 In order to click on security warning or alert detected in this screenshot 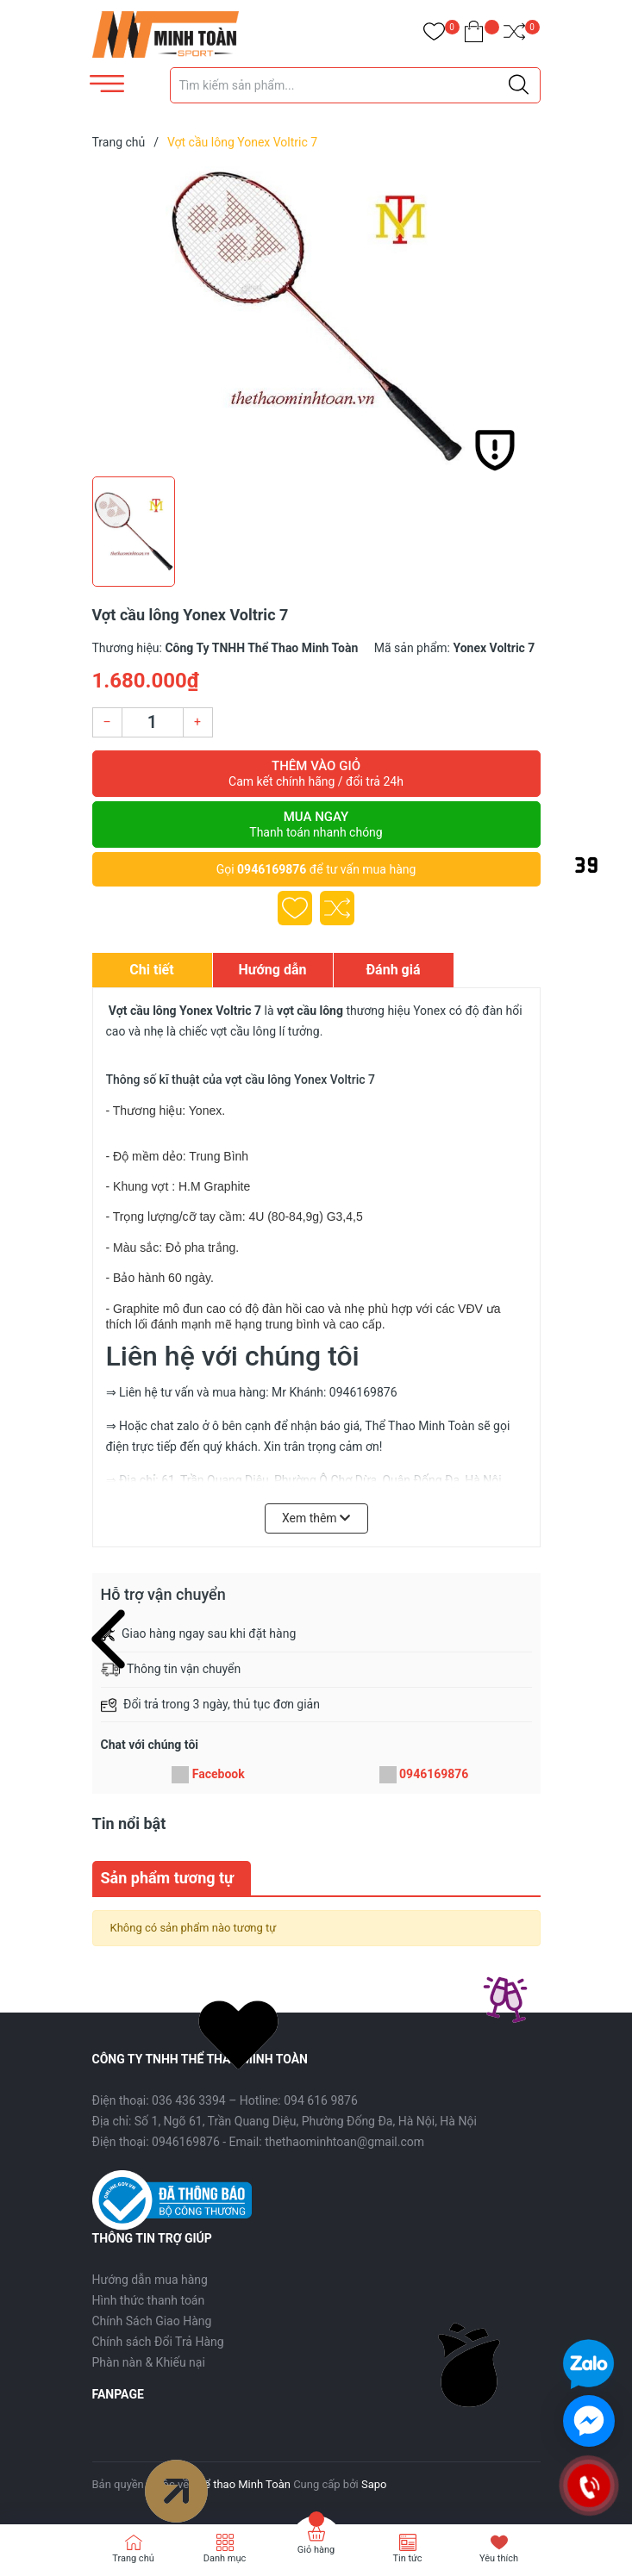, I will do `click(495, 448)`.